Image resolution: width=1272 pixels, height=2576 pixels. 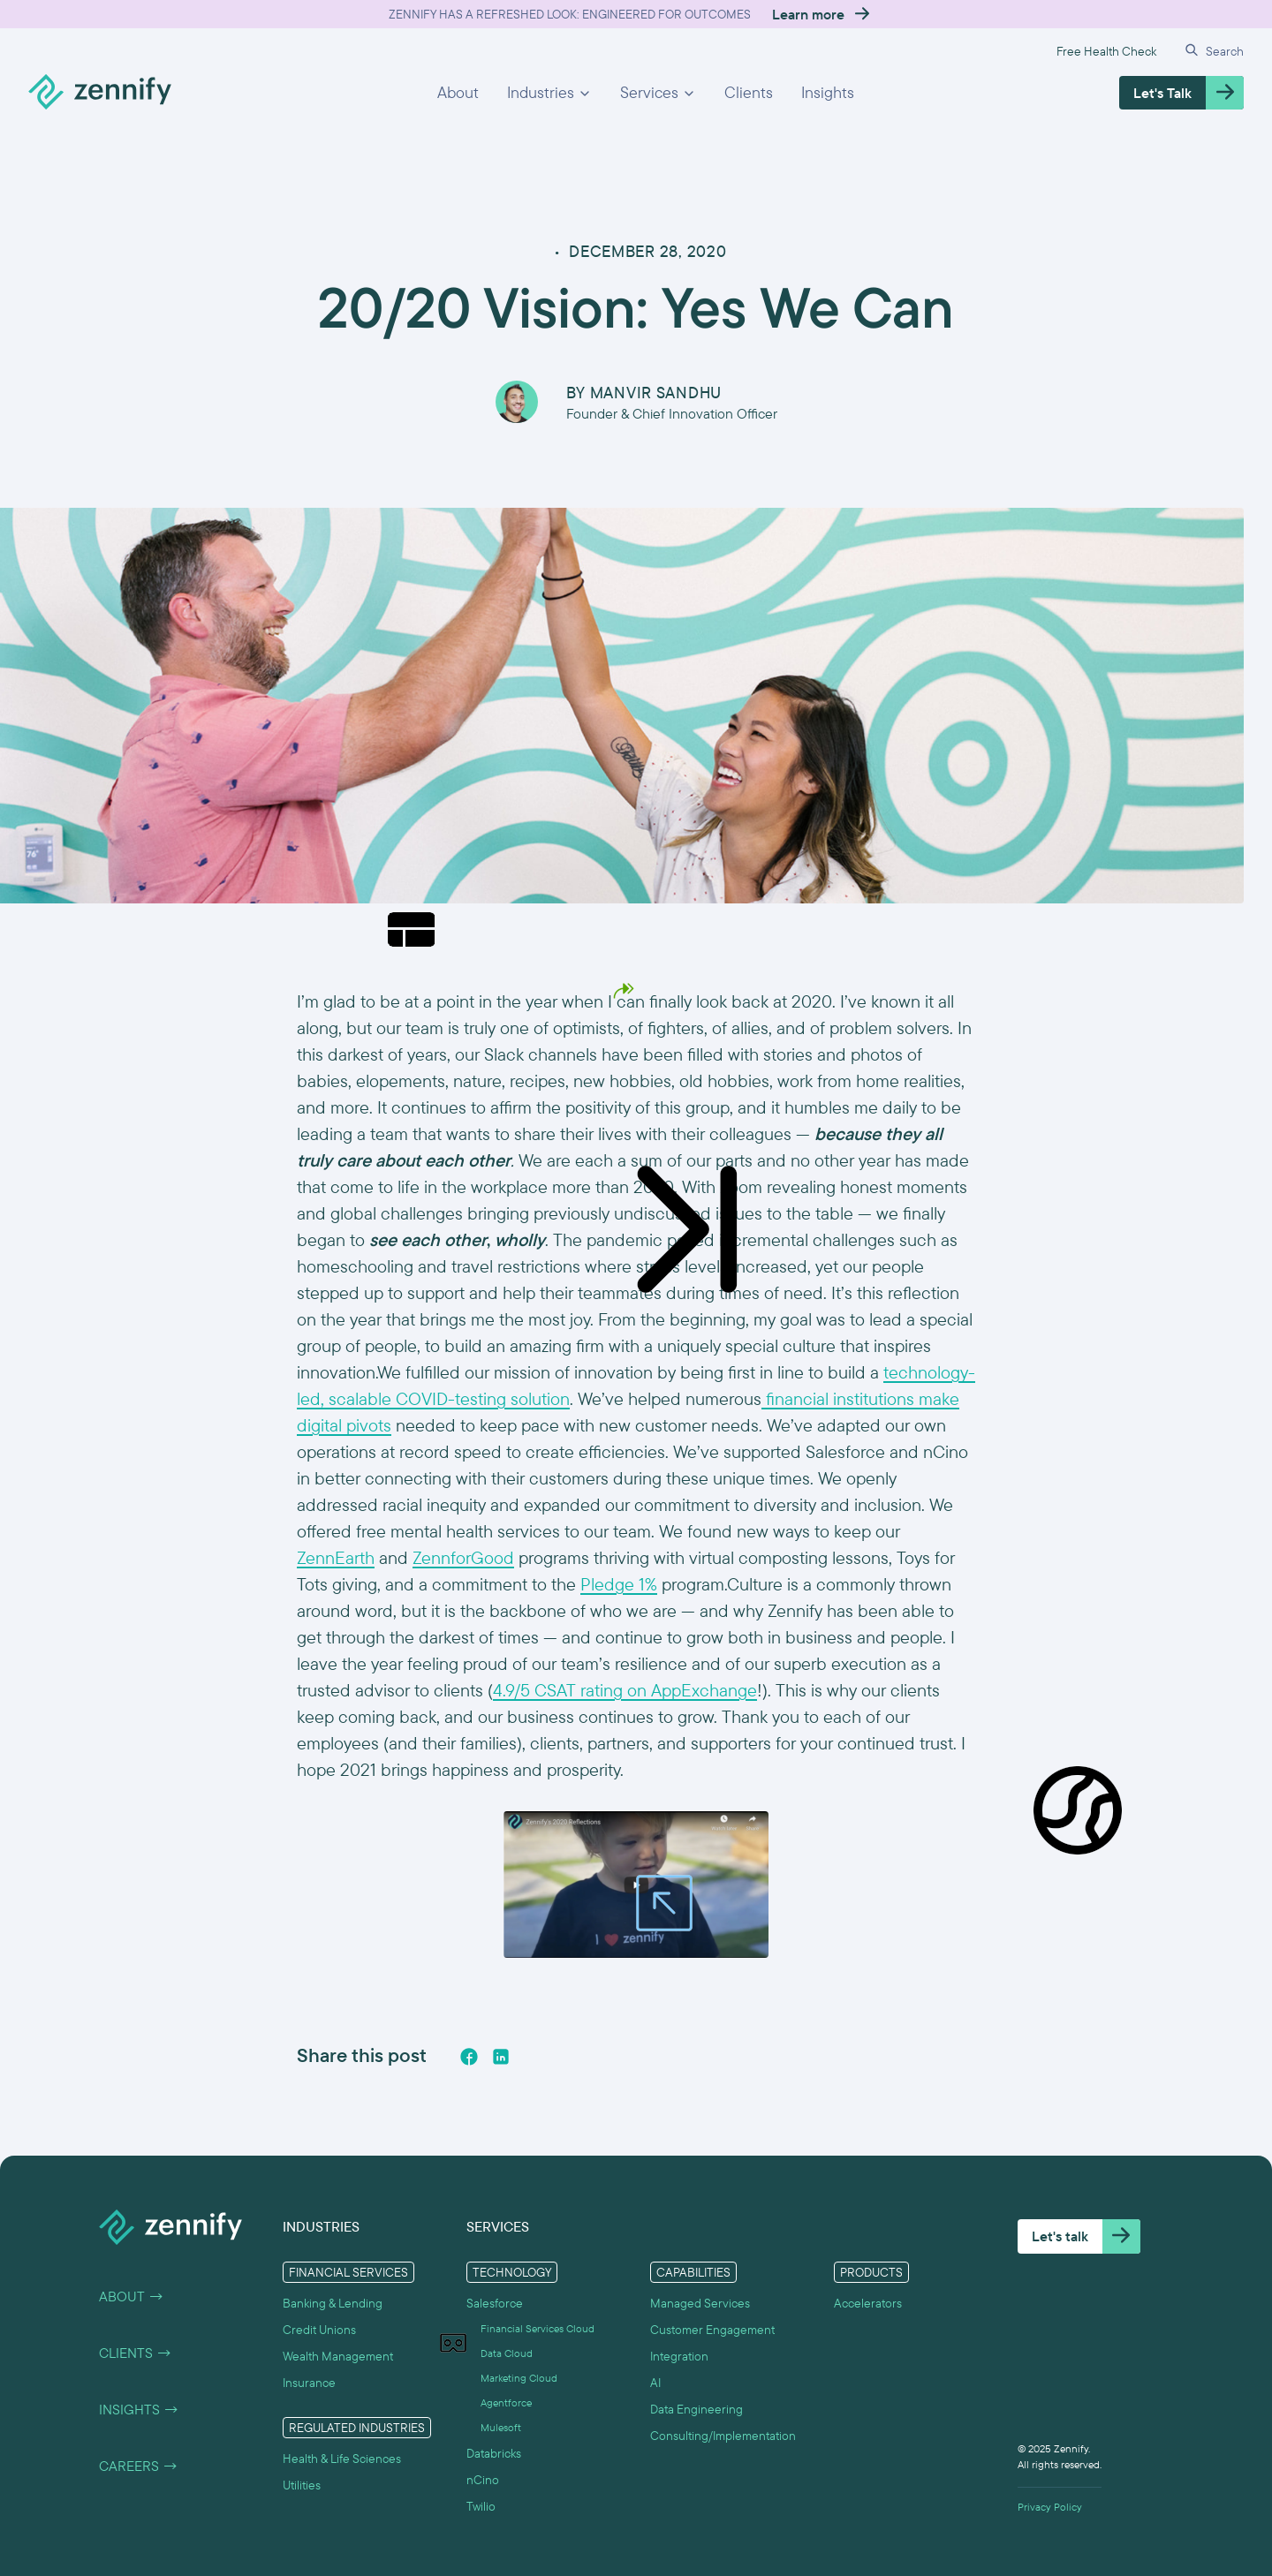 What do you see at coordinates (624, 991) in the screenshot?
I see `forward or share content to multiple recipients` at bounding box center [624, 991].